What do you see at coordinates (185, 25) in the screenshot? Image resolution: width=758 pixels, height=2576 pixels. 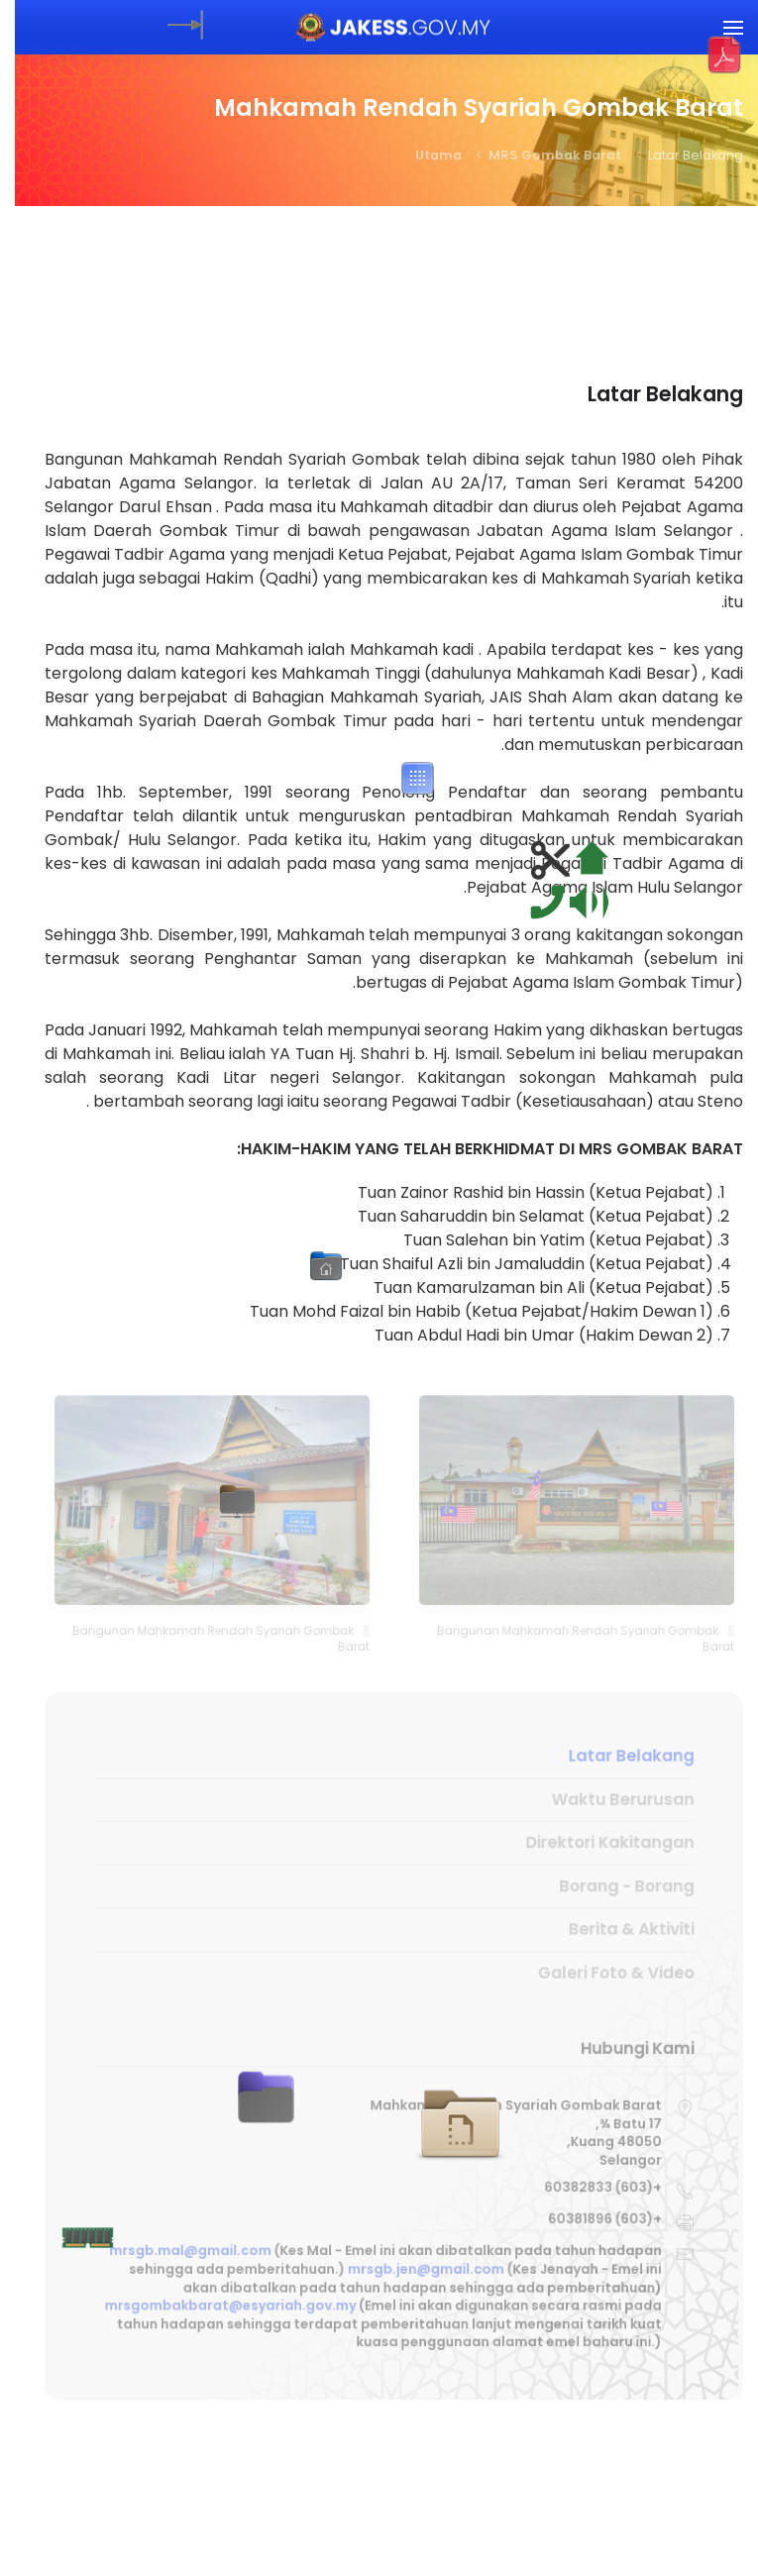 I see `jump to the last item in a list` at bounding box center [185, 25].